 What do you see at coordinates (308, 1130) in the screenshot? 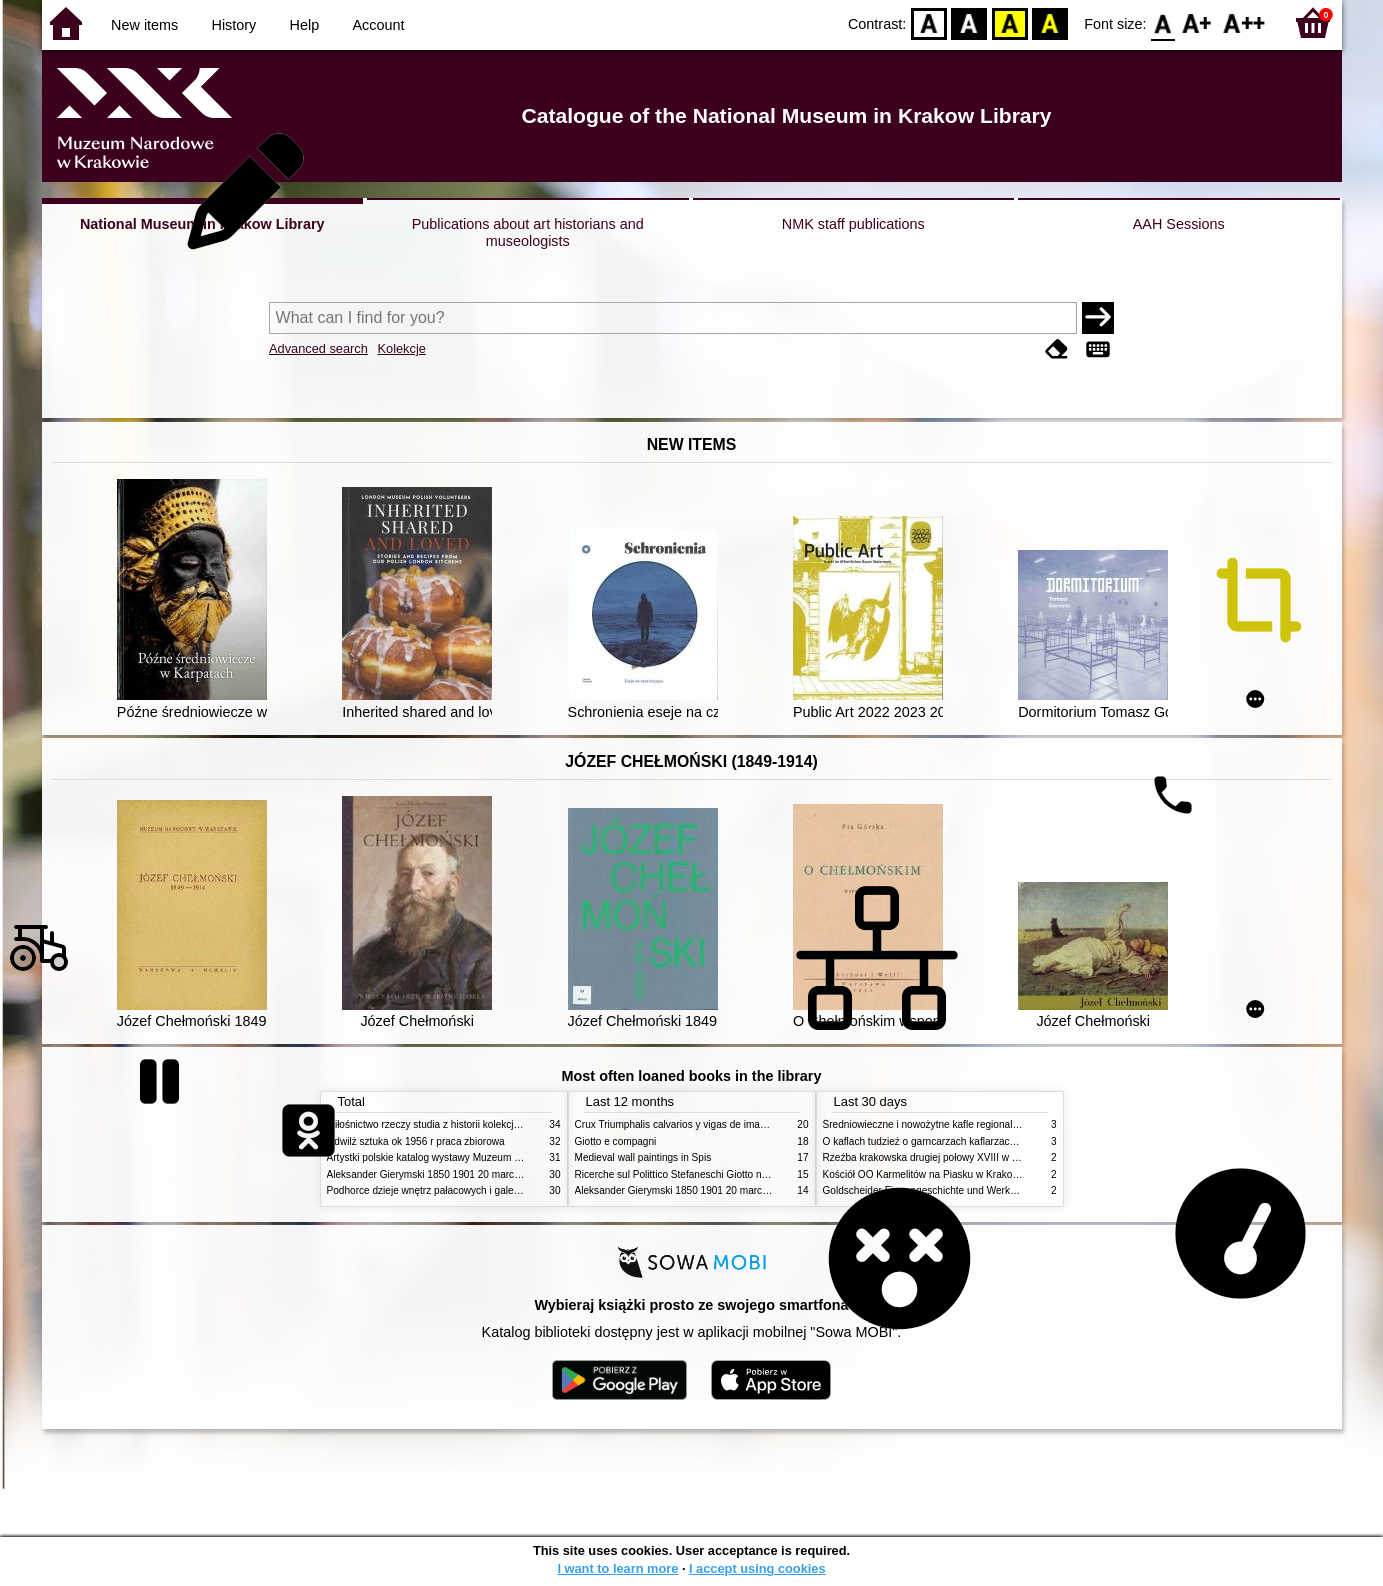
I see `open Odnoklassniki app` at bounding box center [308, 1130].